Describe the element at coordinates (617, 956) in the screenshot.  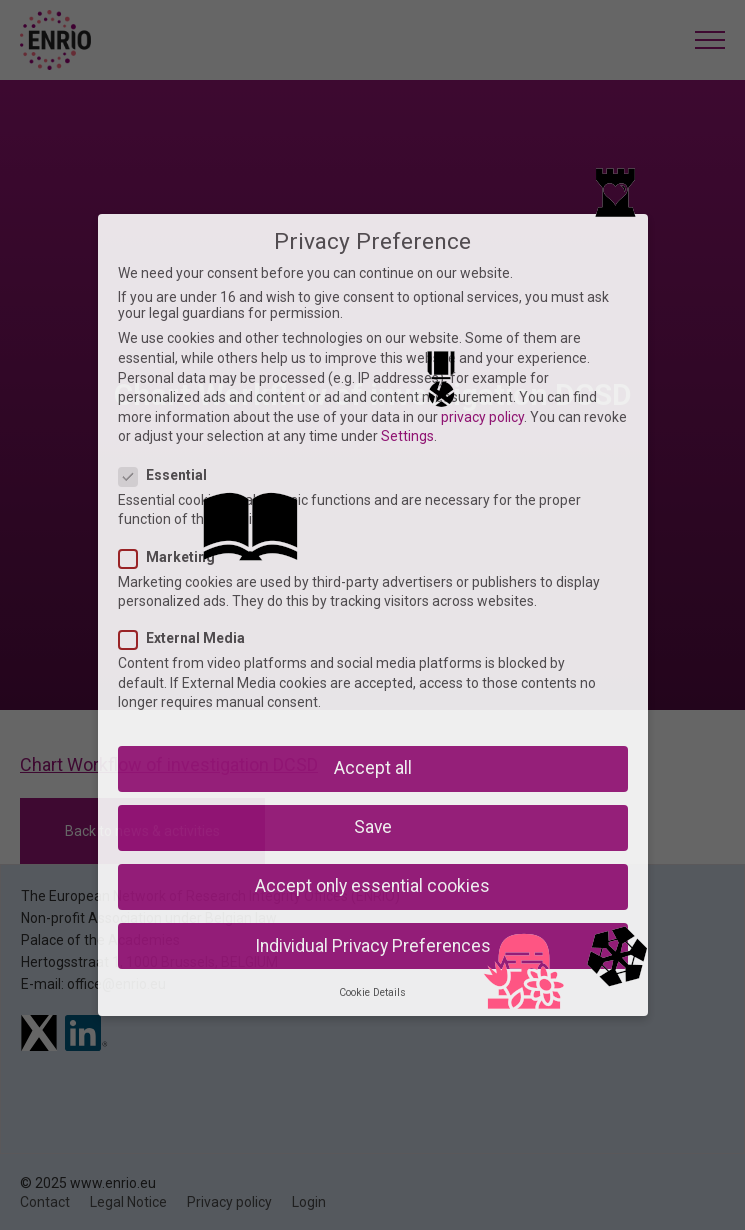
I see `activate cold or freeze mode` at that location.